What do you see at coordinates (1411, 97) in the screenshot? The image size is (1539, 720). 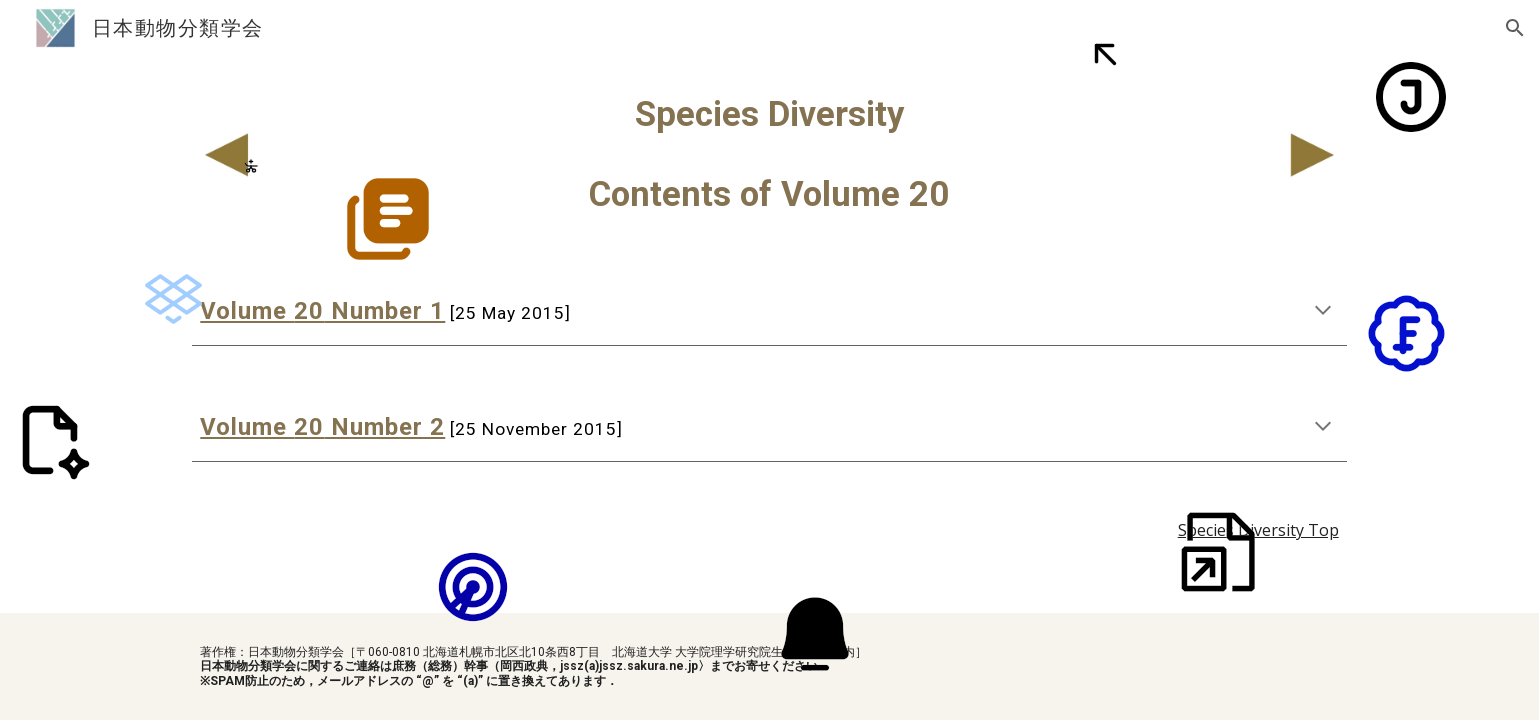 I see `indicates items or contacts starting with the letter J` at bounding box center [1411, 97].